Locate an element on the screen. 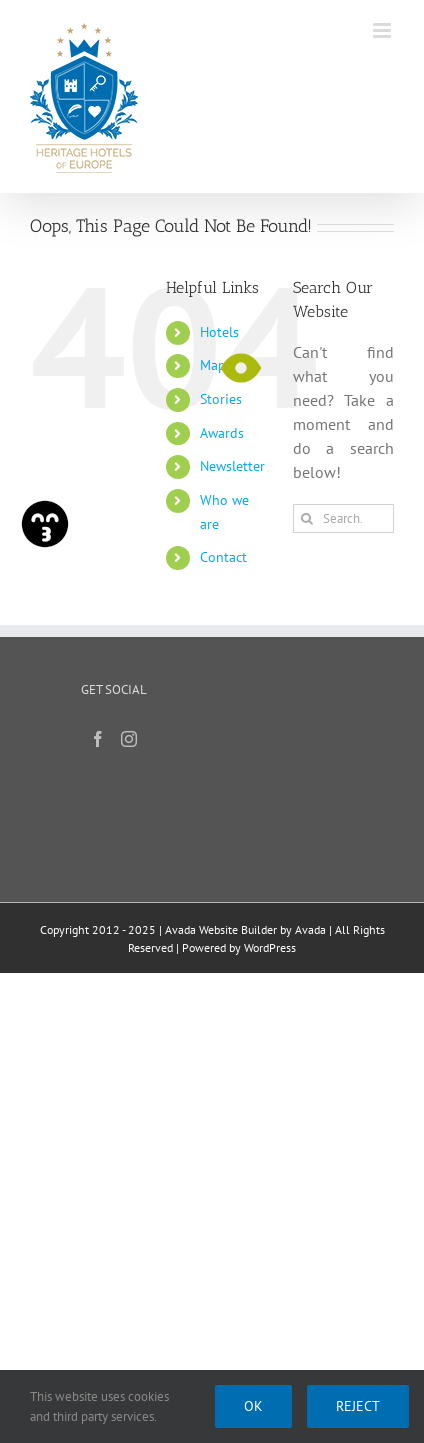 The width and height of the screenshot is (424, 1443). view or preview content is located at coordinates (241, 368).